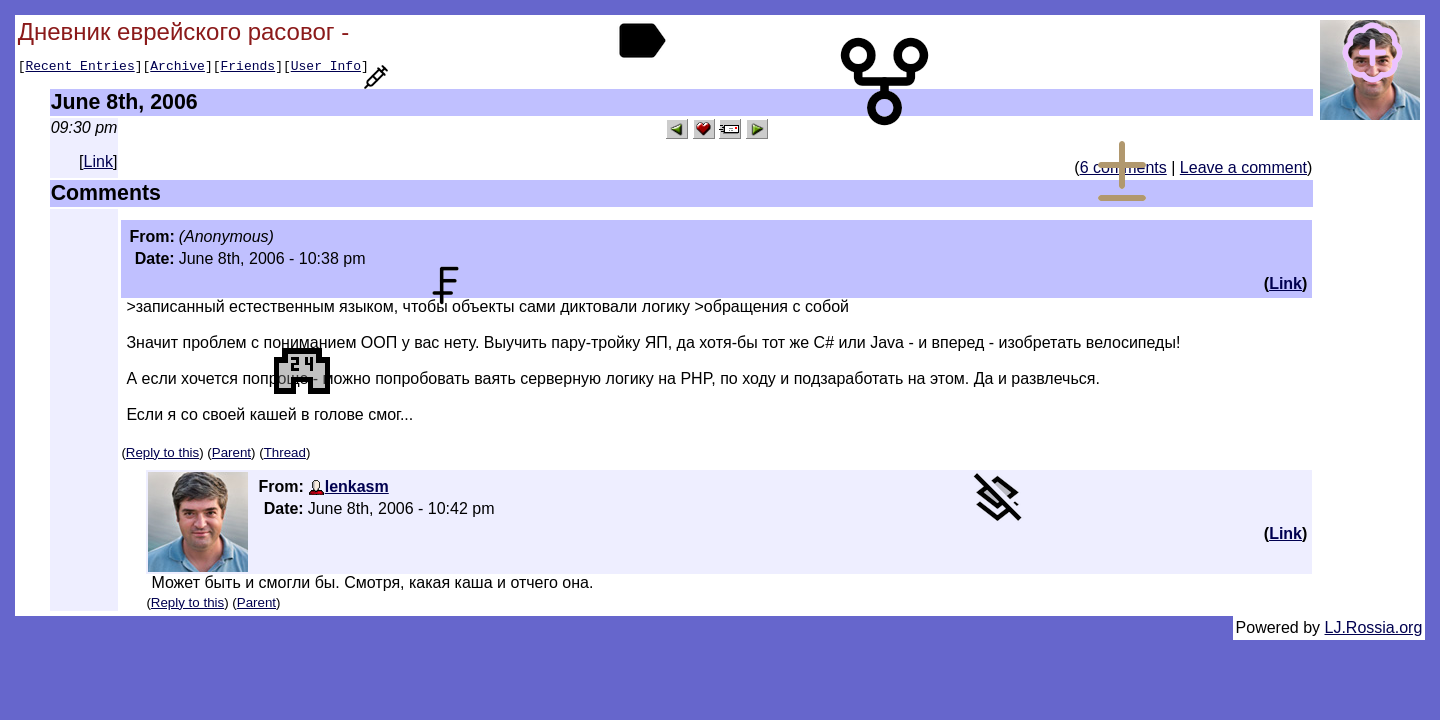 This screenshot has width=1440, height=720. I want to click on view differences between file versions, so click(1122, 171).